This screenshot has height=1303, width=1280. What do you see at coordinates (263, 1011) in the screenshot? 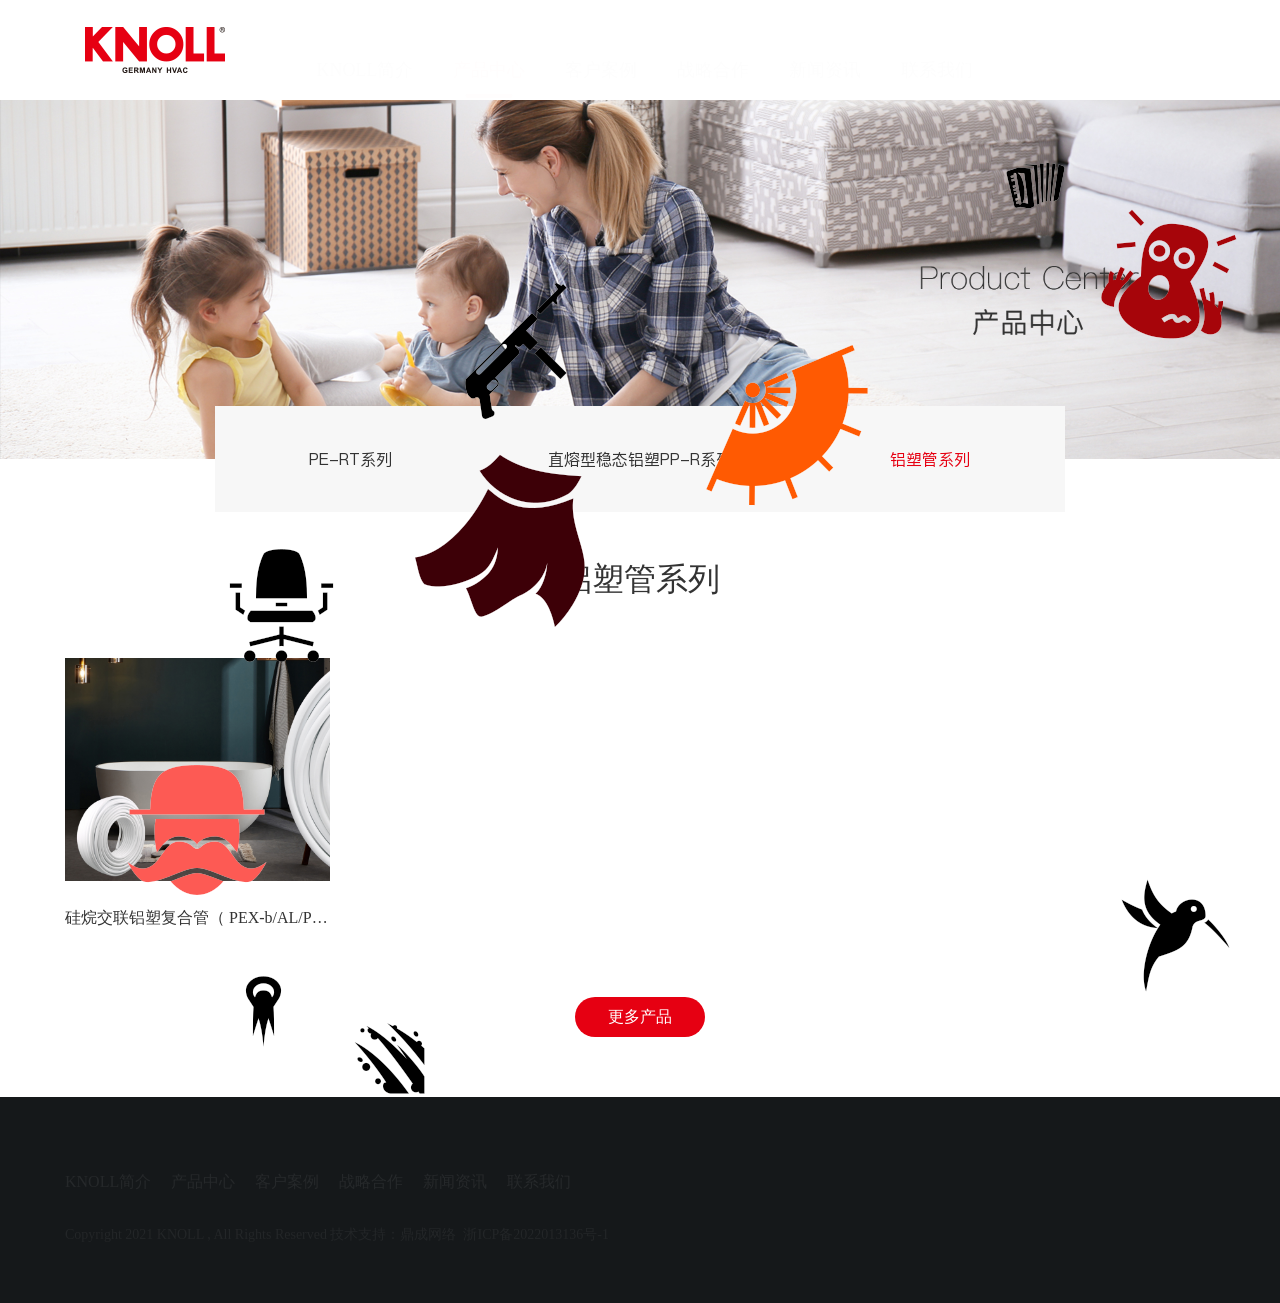
I see `trigger an explosion or blast effect` at bounding box center [263, 1011].